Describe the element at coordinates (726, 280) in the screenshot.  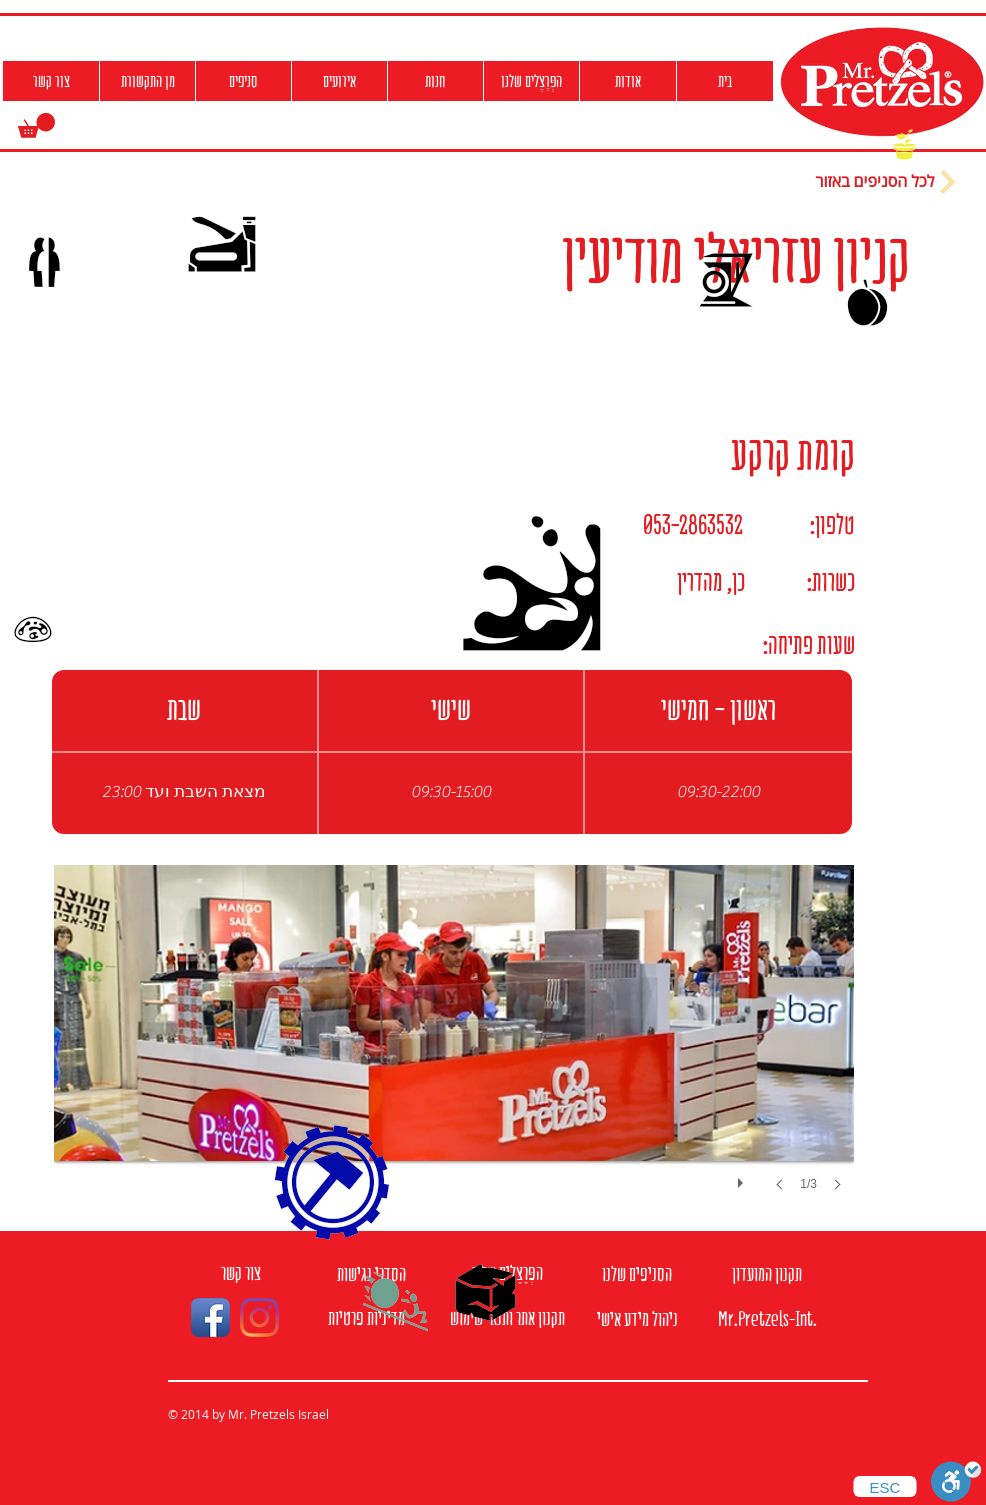
I see `abstract game element or power-up` at that location.